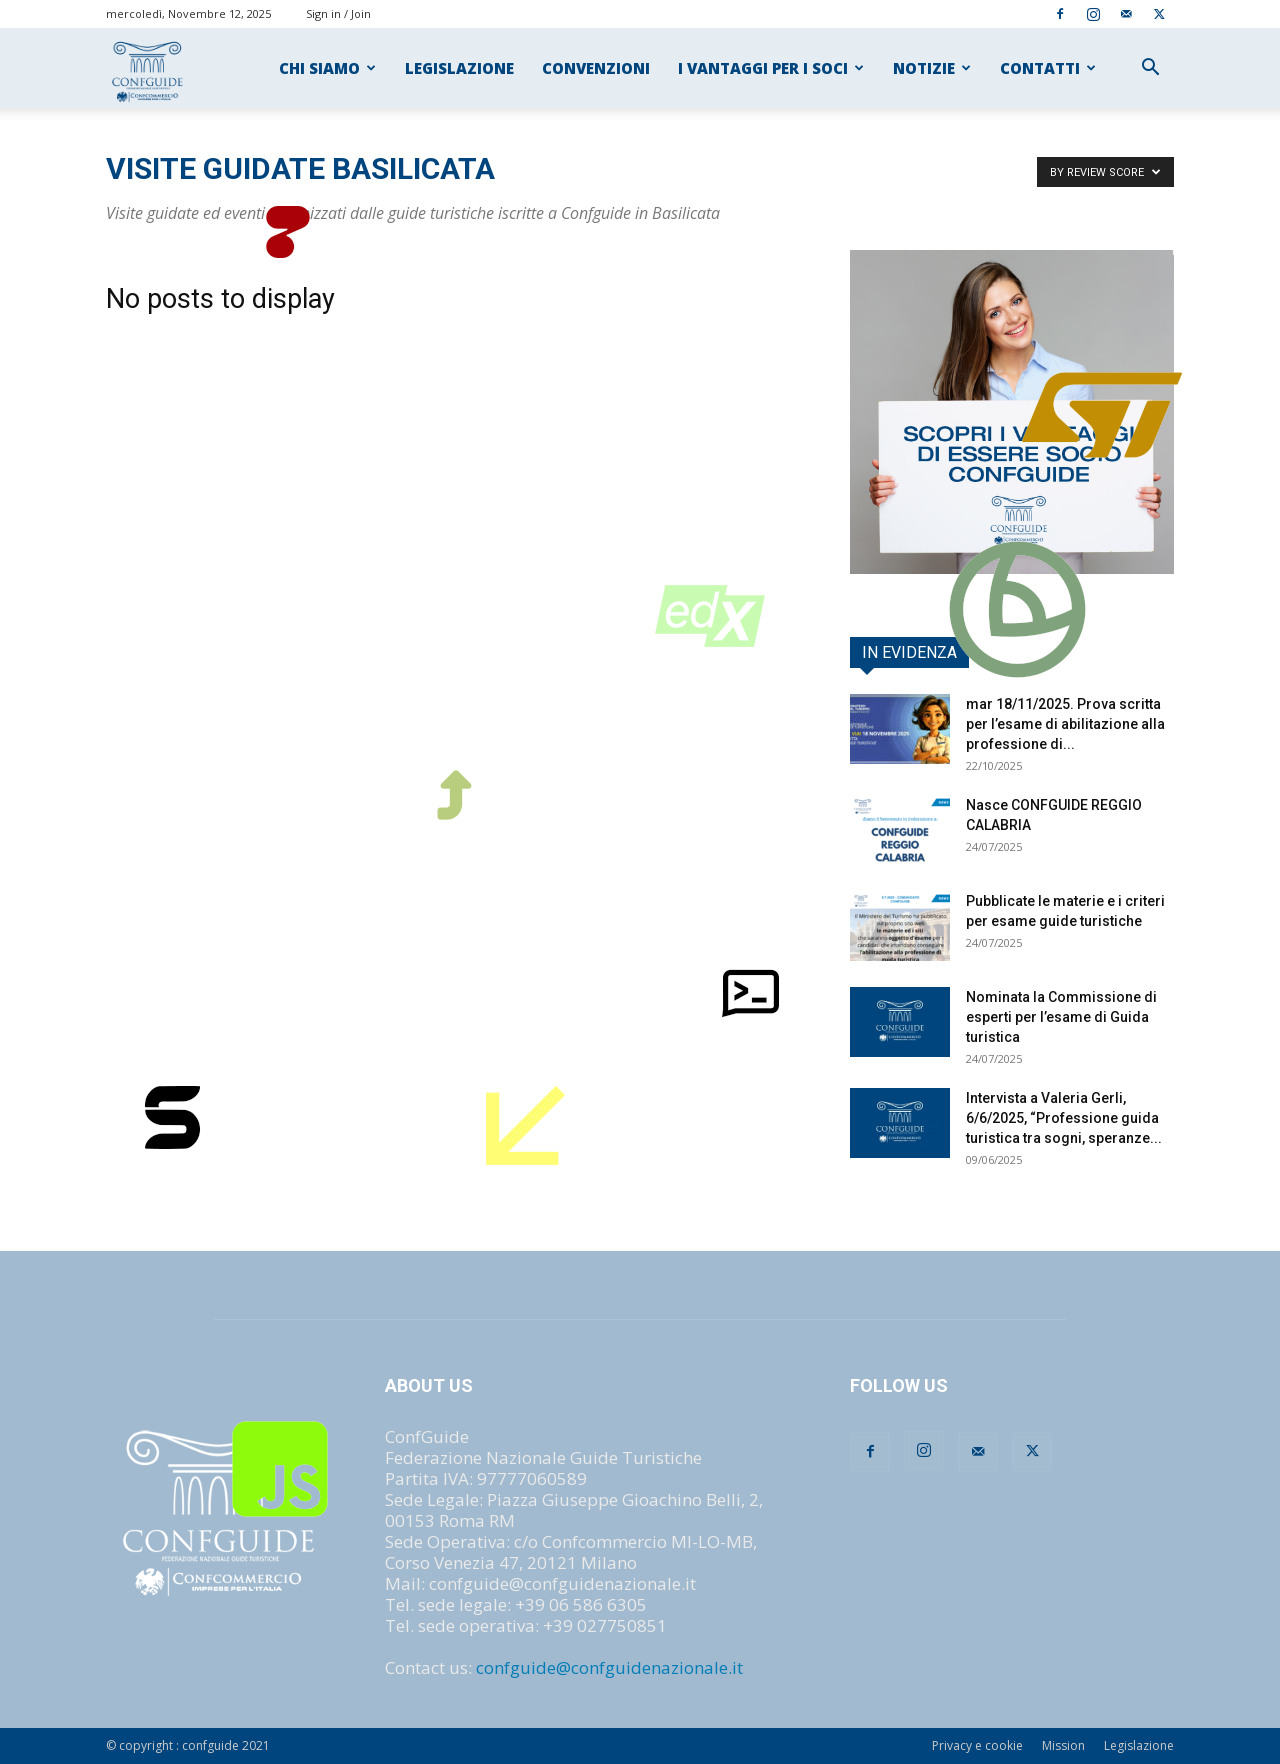 Image resolution: width=1280 pixels, height=1764 pixels. What do you see at coordinates (750, 993) in the screenshot?
I see `open ntfy push notification service` at bounding box center [750, 993].